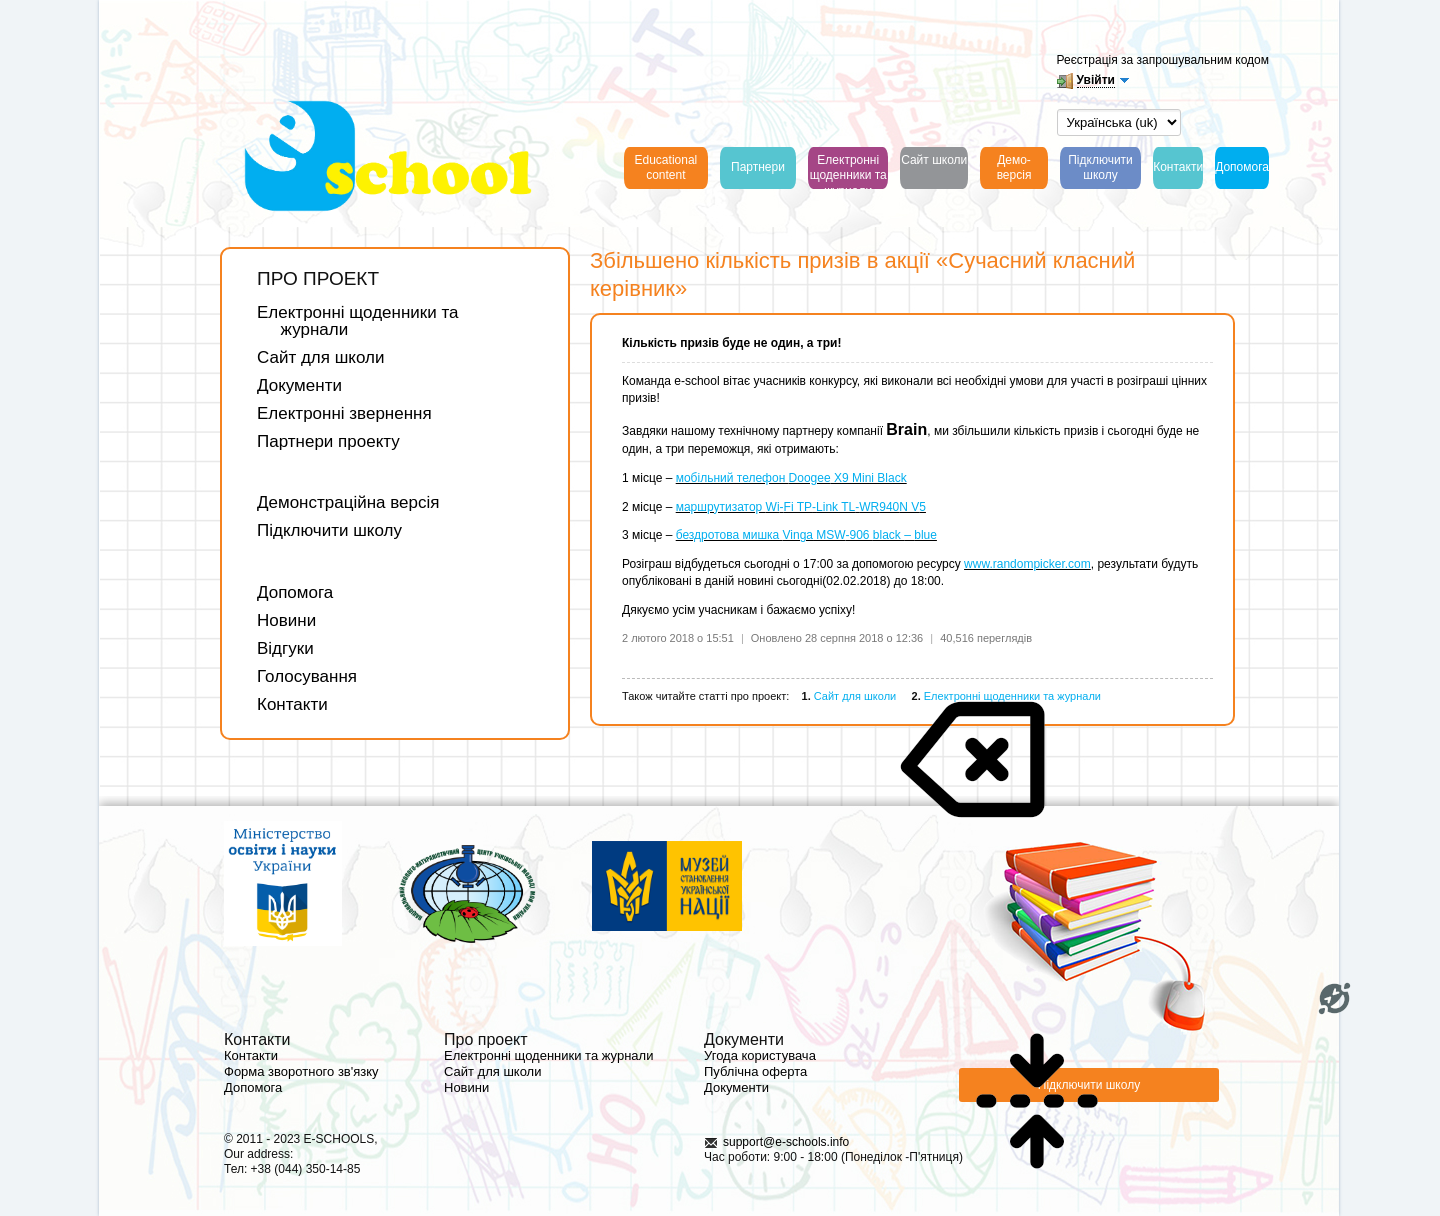 Image resolution: width=1440 pixels, height=1216 pixels. Describe the element at coordinates (1334, 998) in the screenshot. I see `react with a laughing emoji` at that location.